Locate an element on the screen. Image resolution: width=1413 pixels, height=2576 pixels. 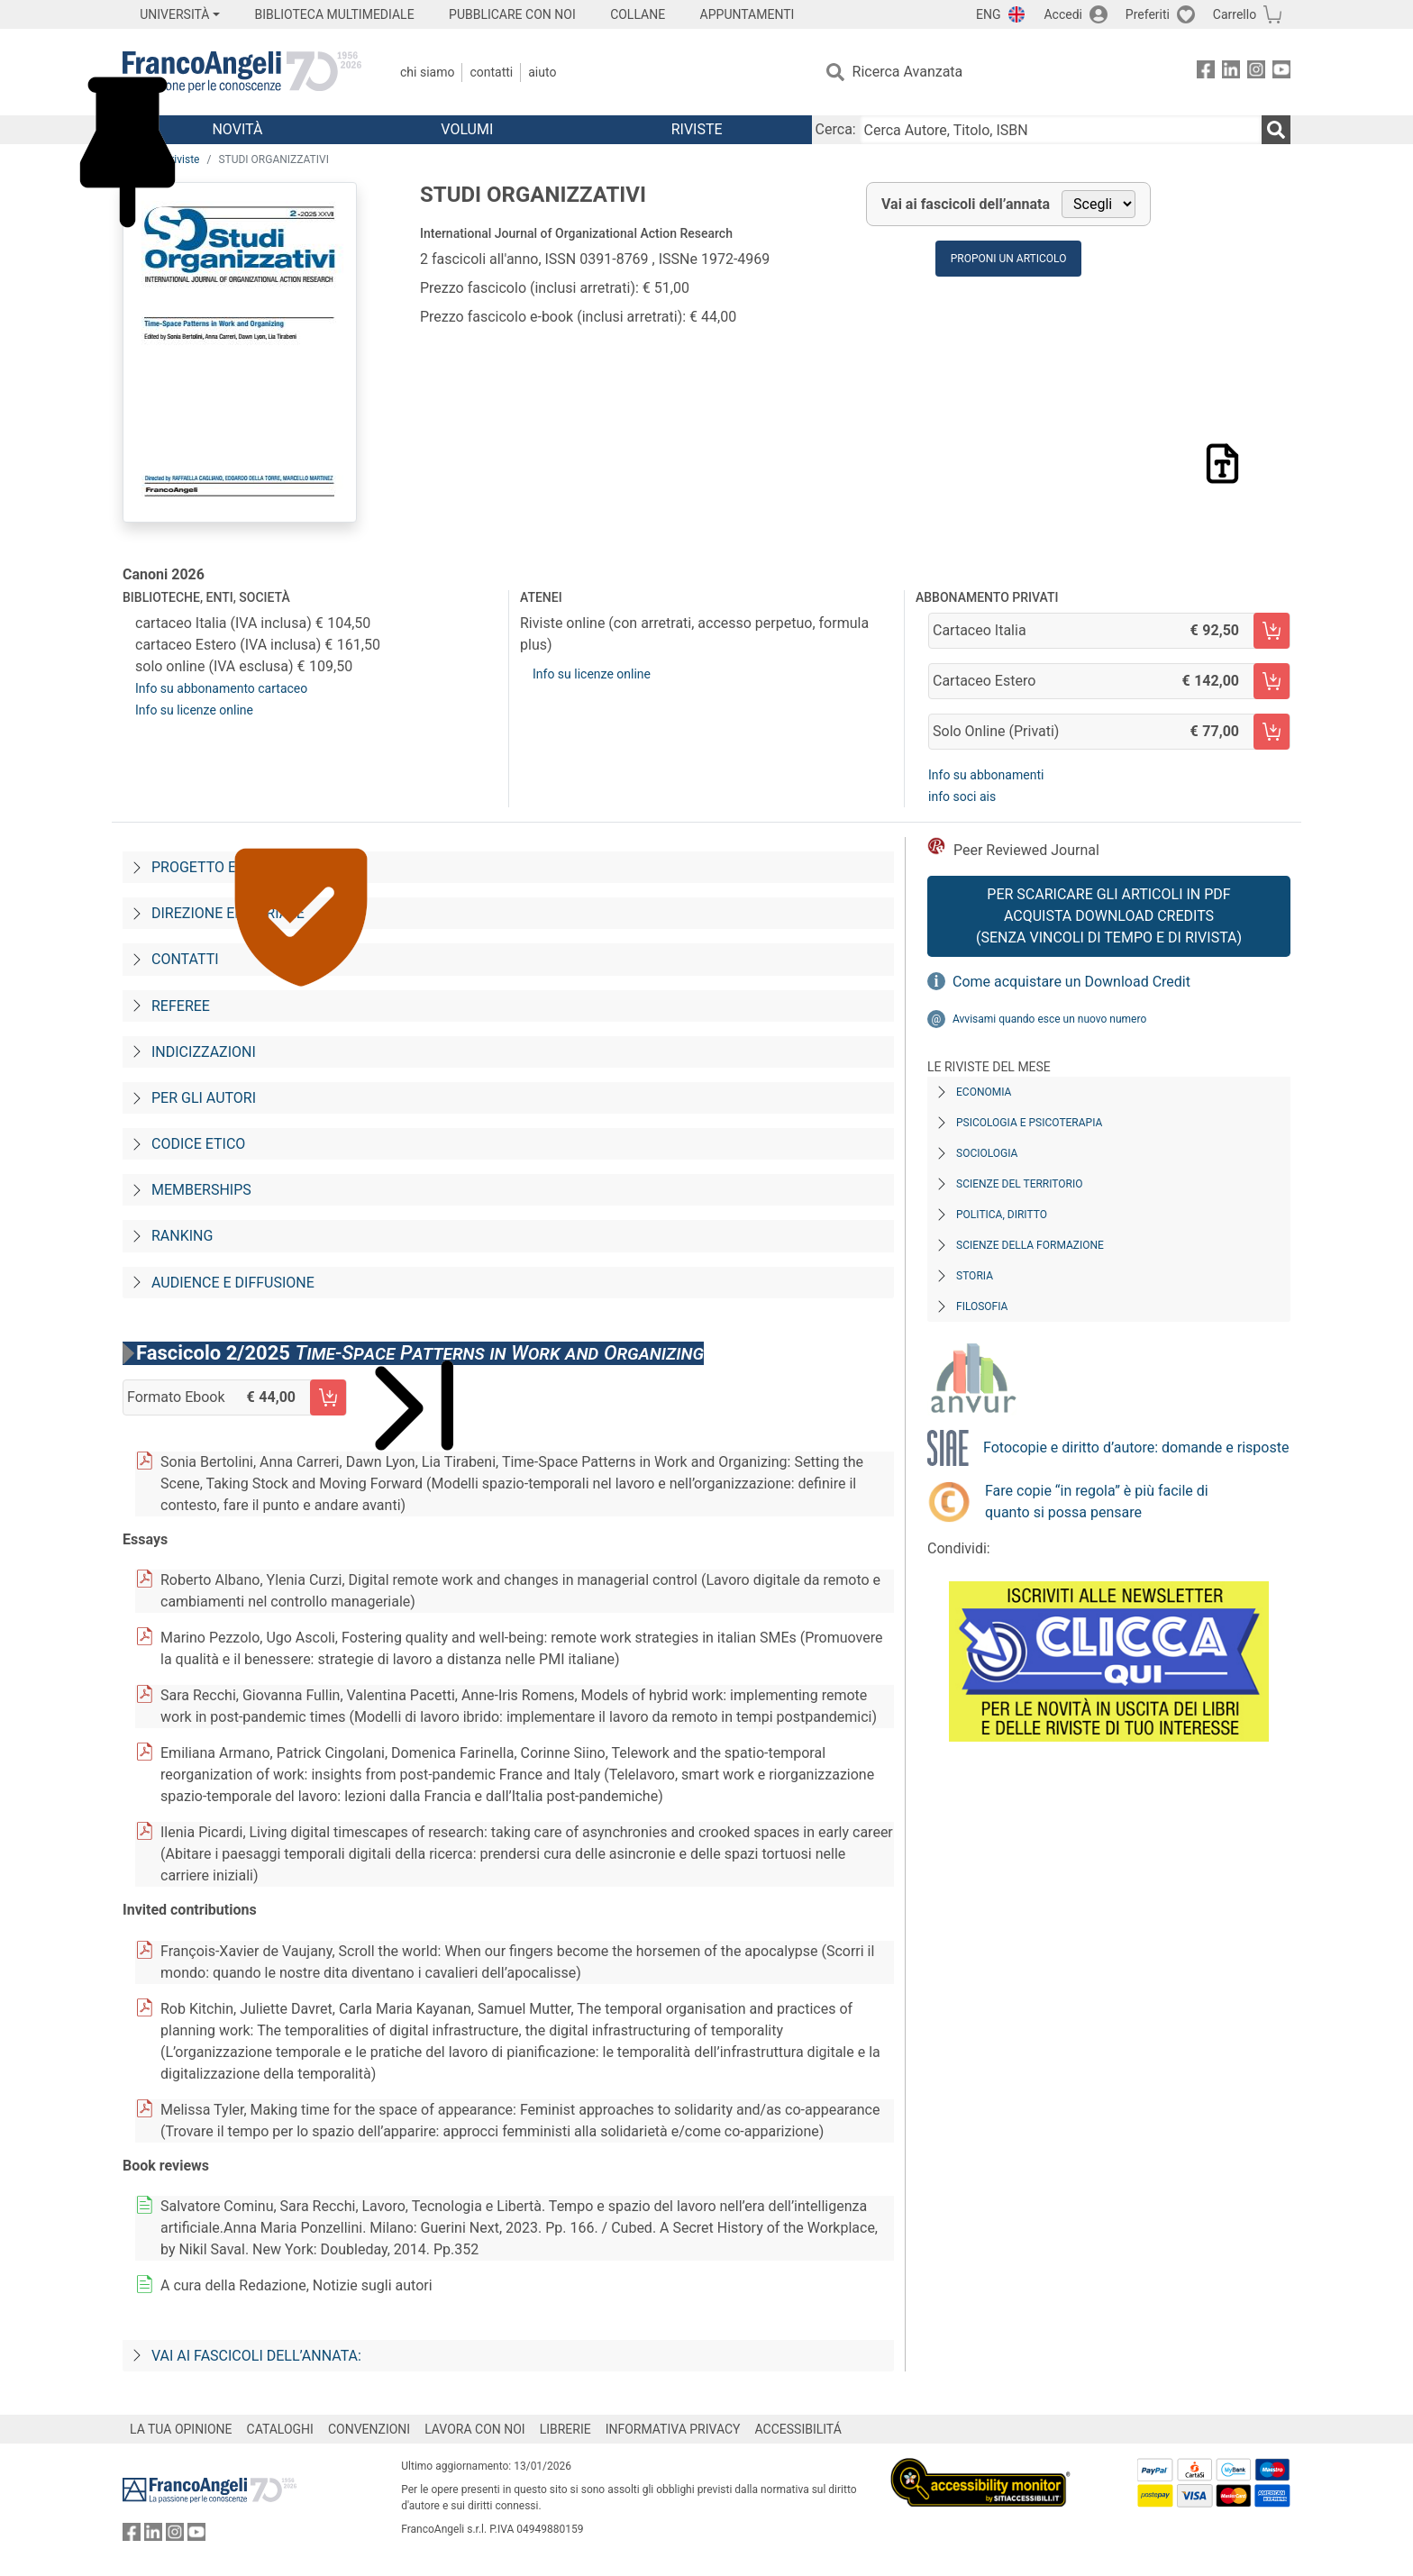
indicates verified or secure status is located at coordinates (301, 909).